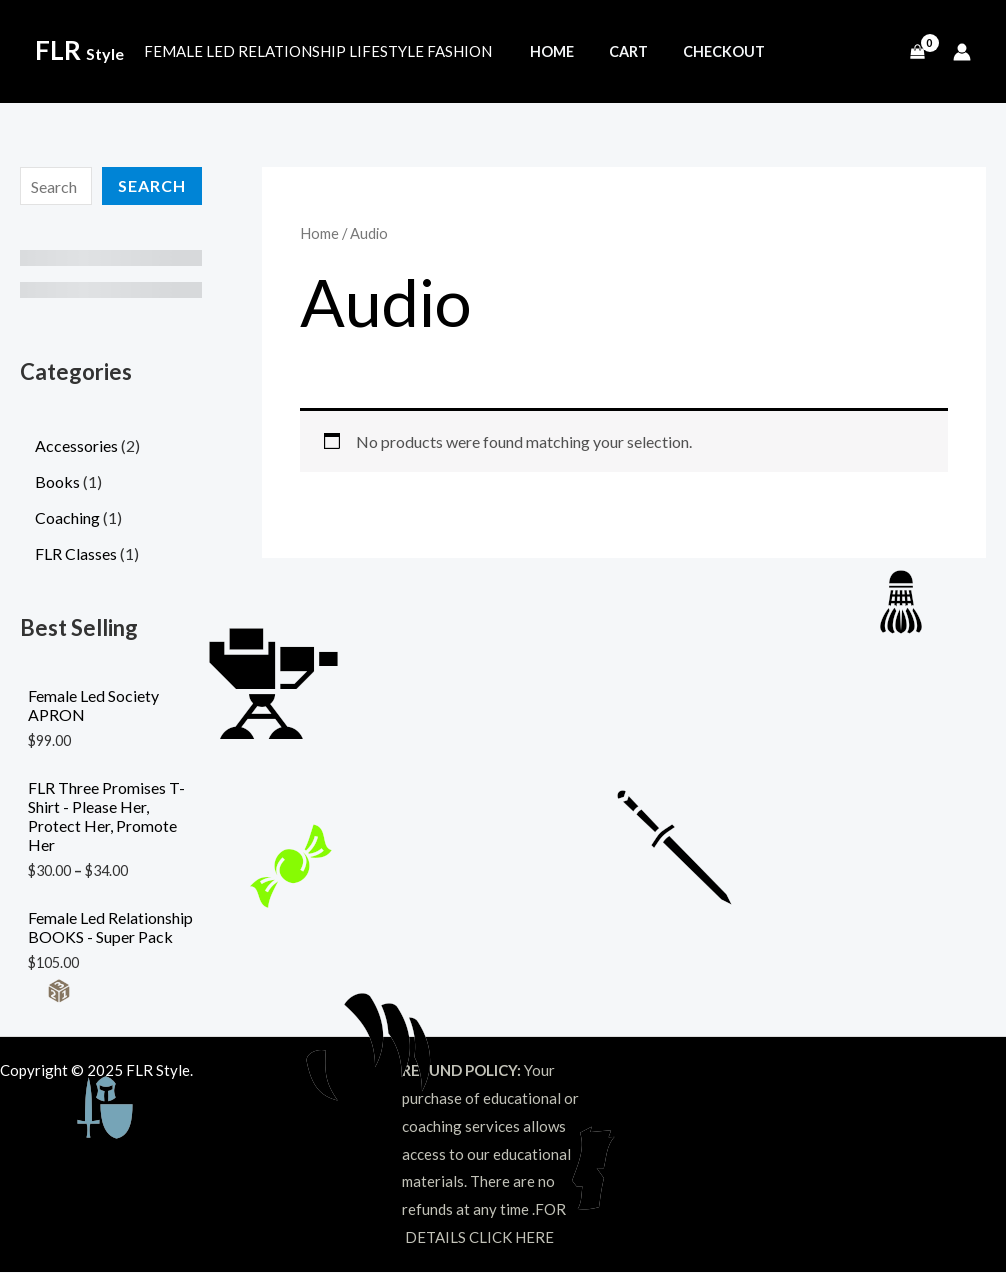  Describe the element at coordinates (105, 1108) in the screenshot. I see `access your equipment or inventory` at that location.